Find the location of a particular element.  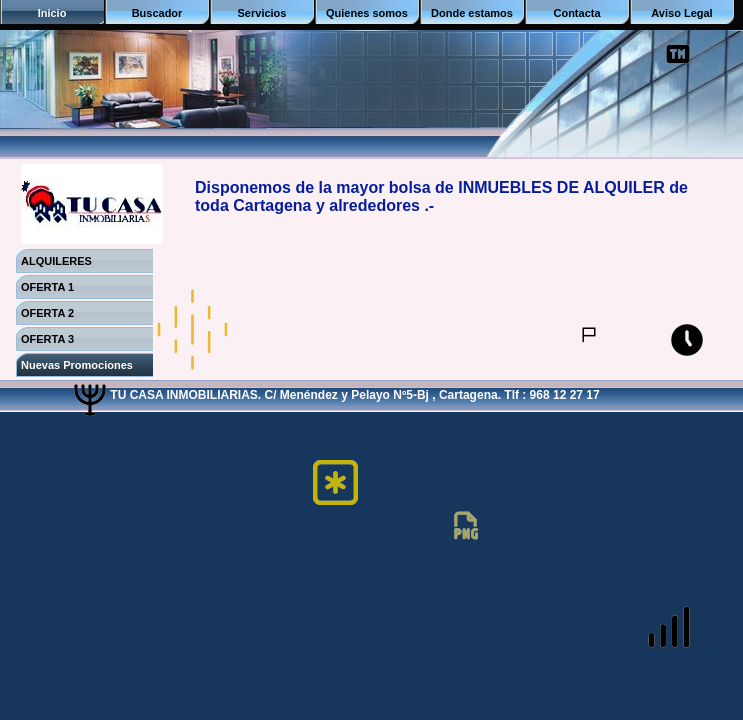

access API keys or secrets is located at coordinates (335, 482).